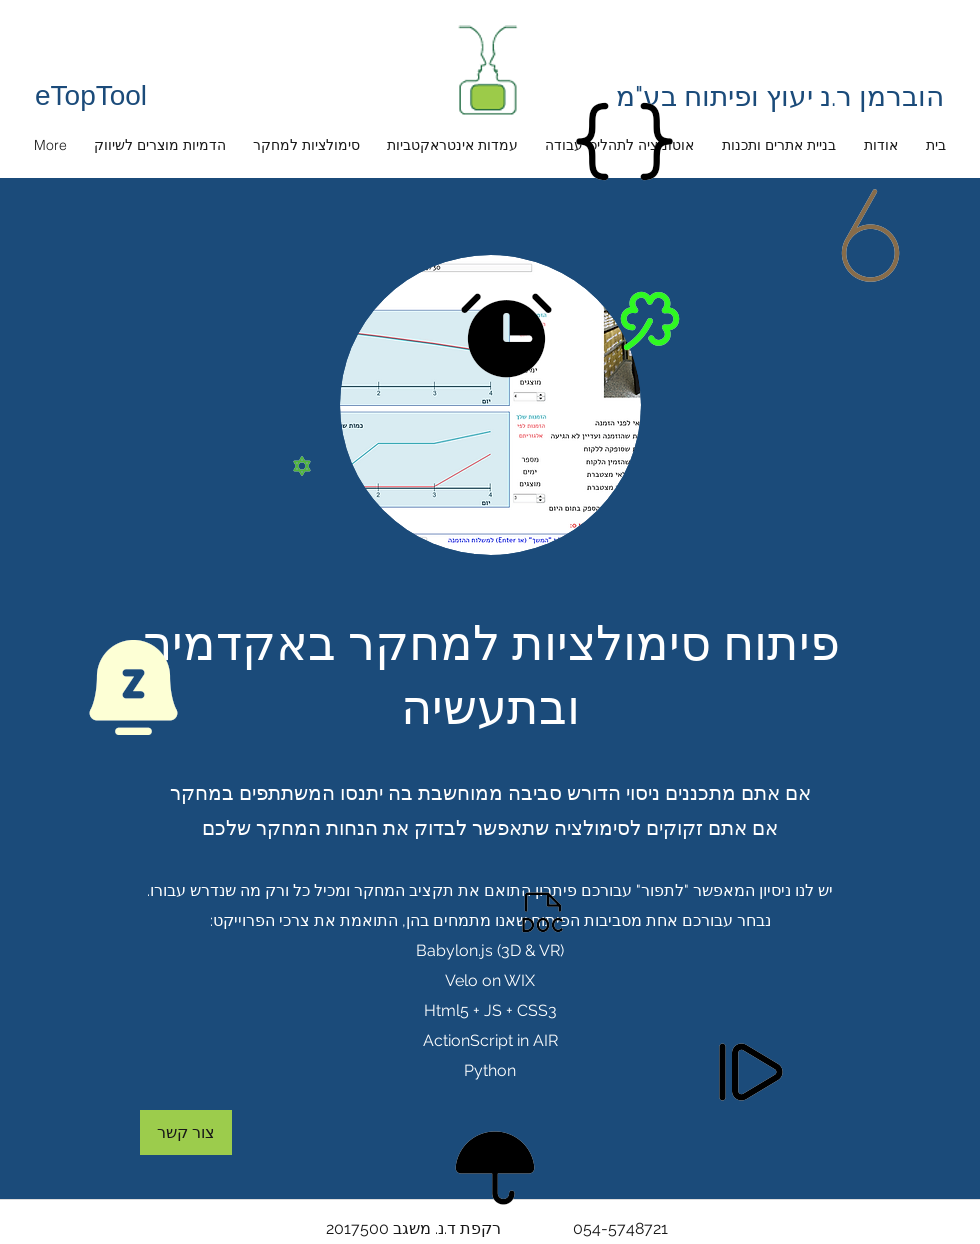 The height and width of the screenshot is (1244, 980). Describe the element at coordinates (302, 466) in the screenshot. I see `indicates jewish religious content or services` at that location.